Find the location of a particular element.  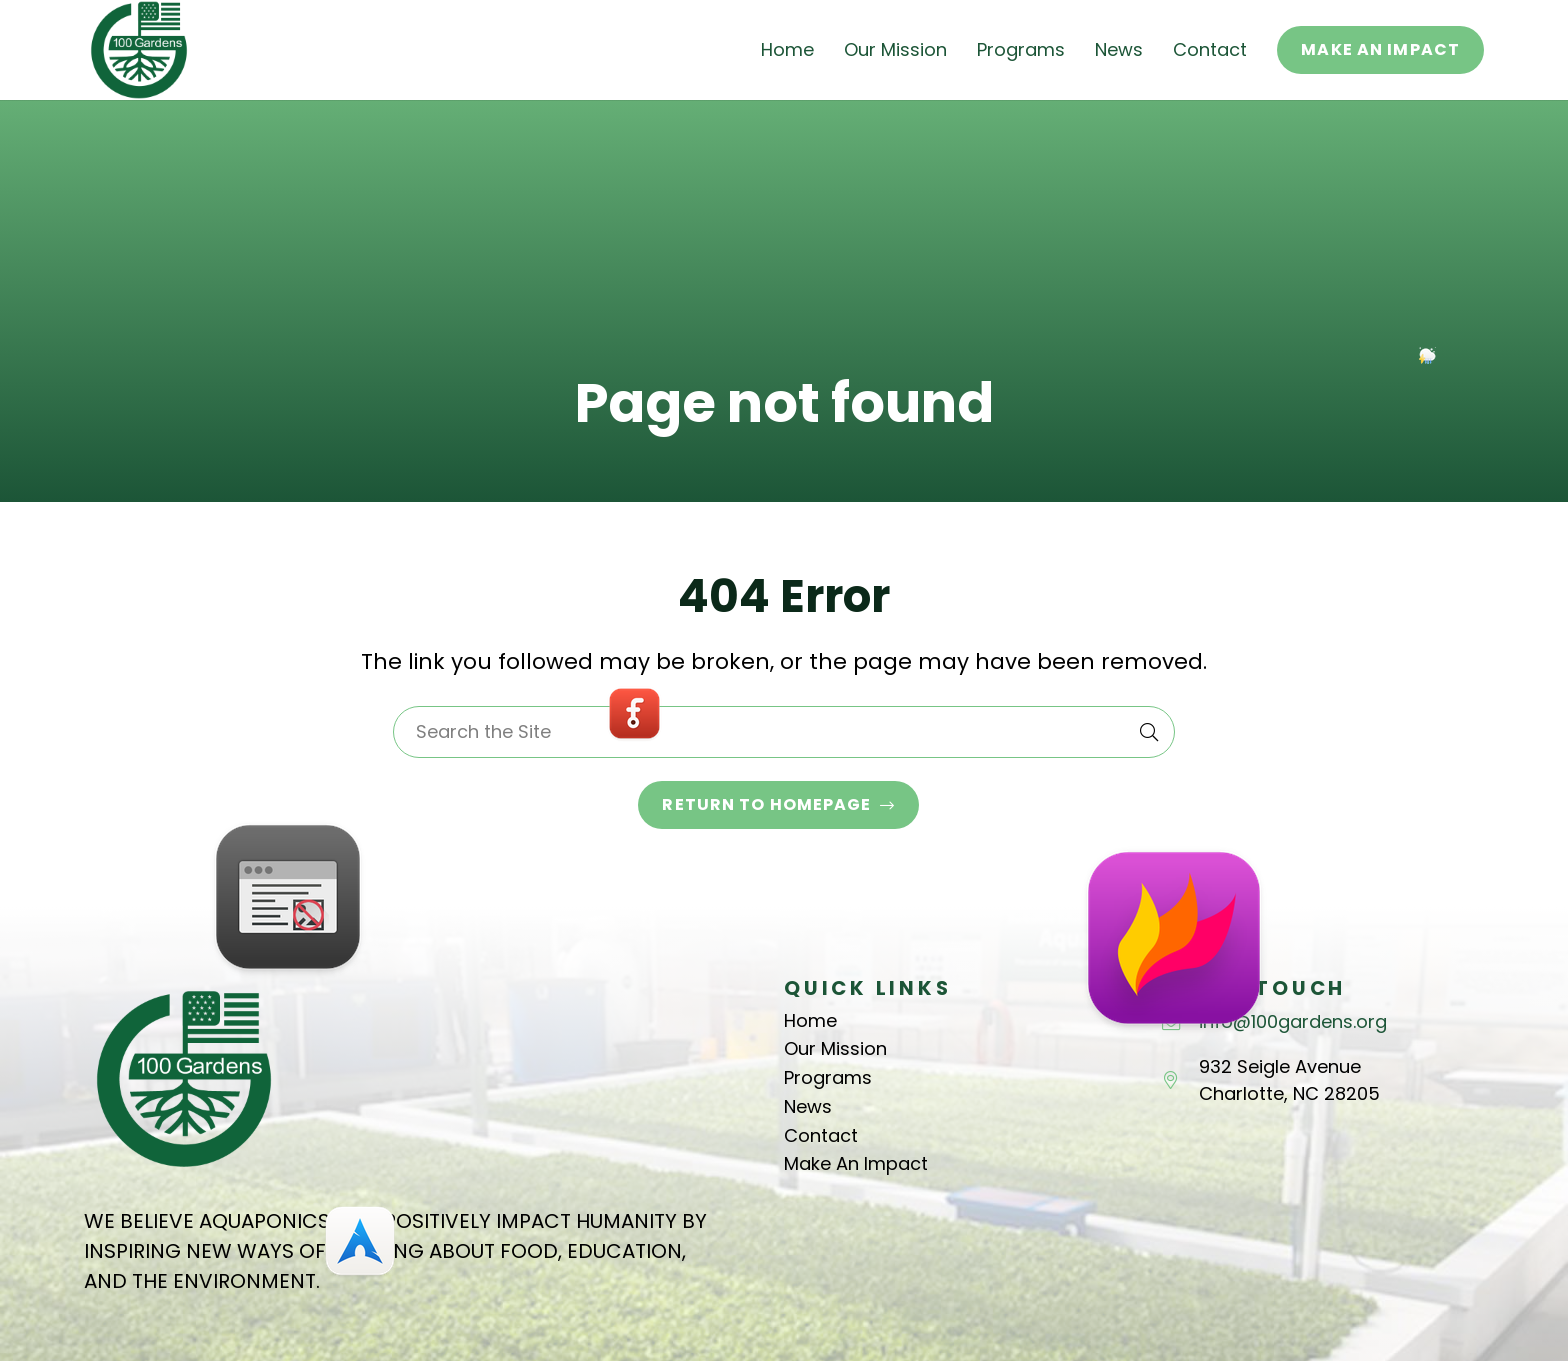

configure ad blocker settings is located at coordinates (288, 897).